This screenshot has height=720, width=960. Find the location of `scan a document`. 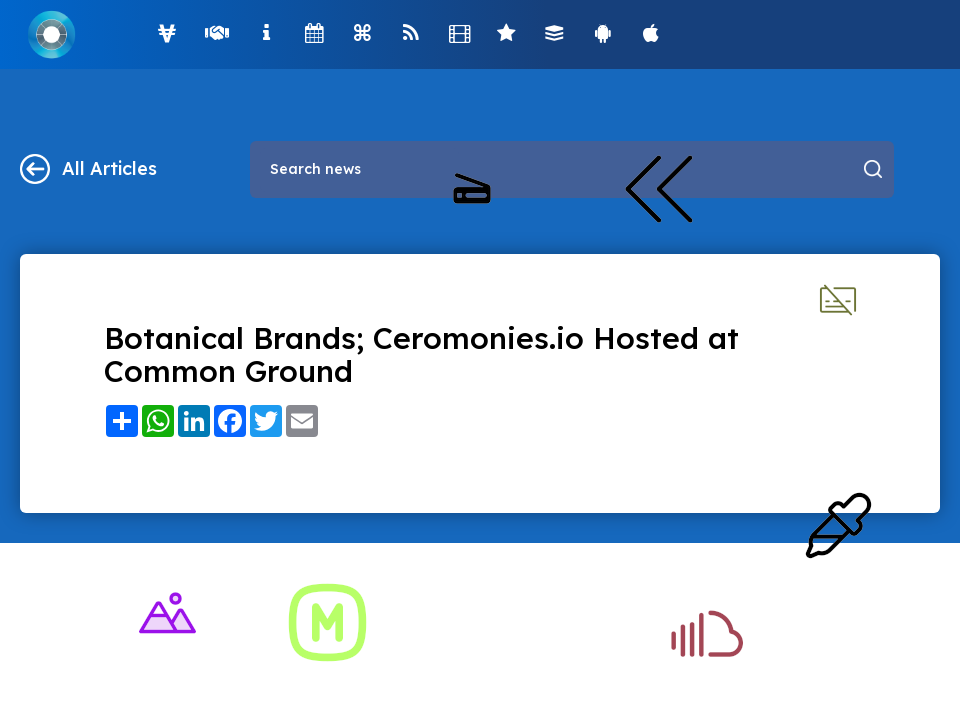

scan a document is located at coordinates (472, 187).